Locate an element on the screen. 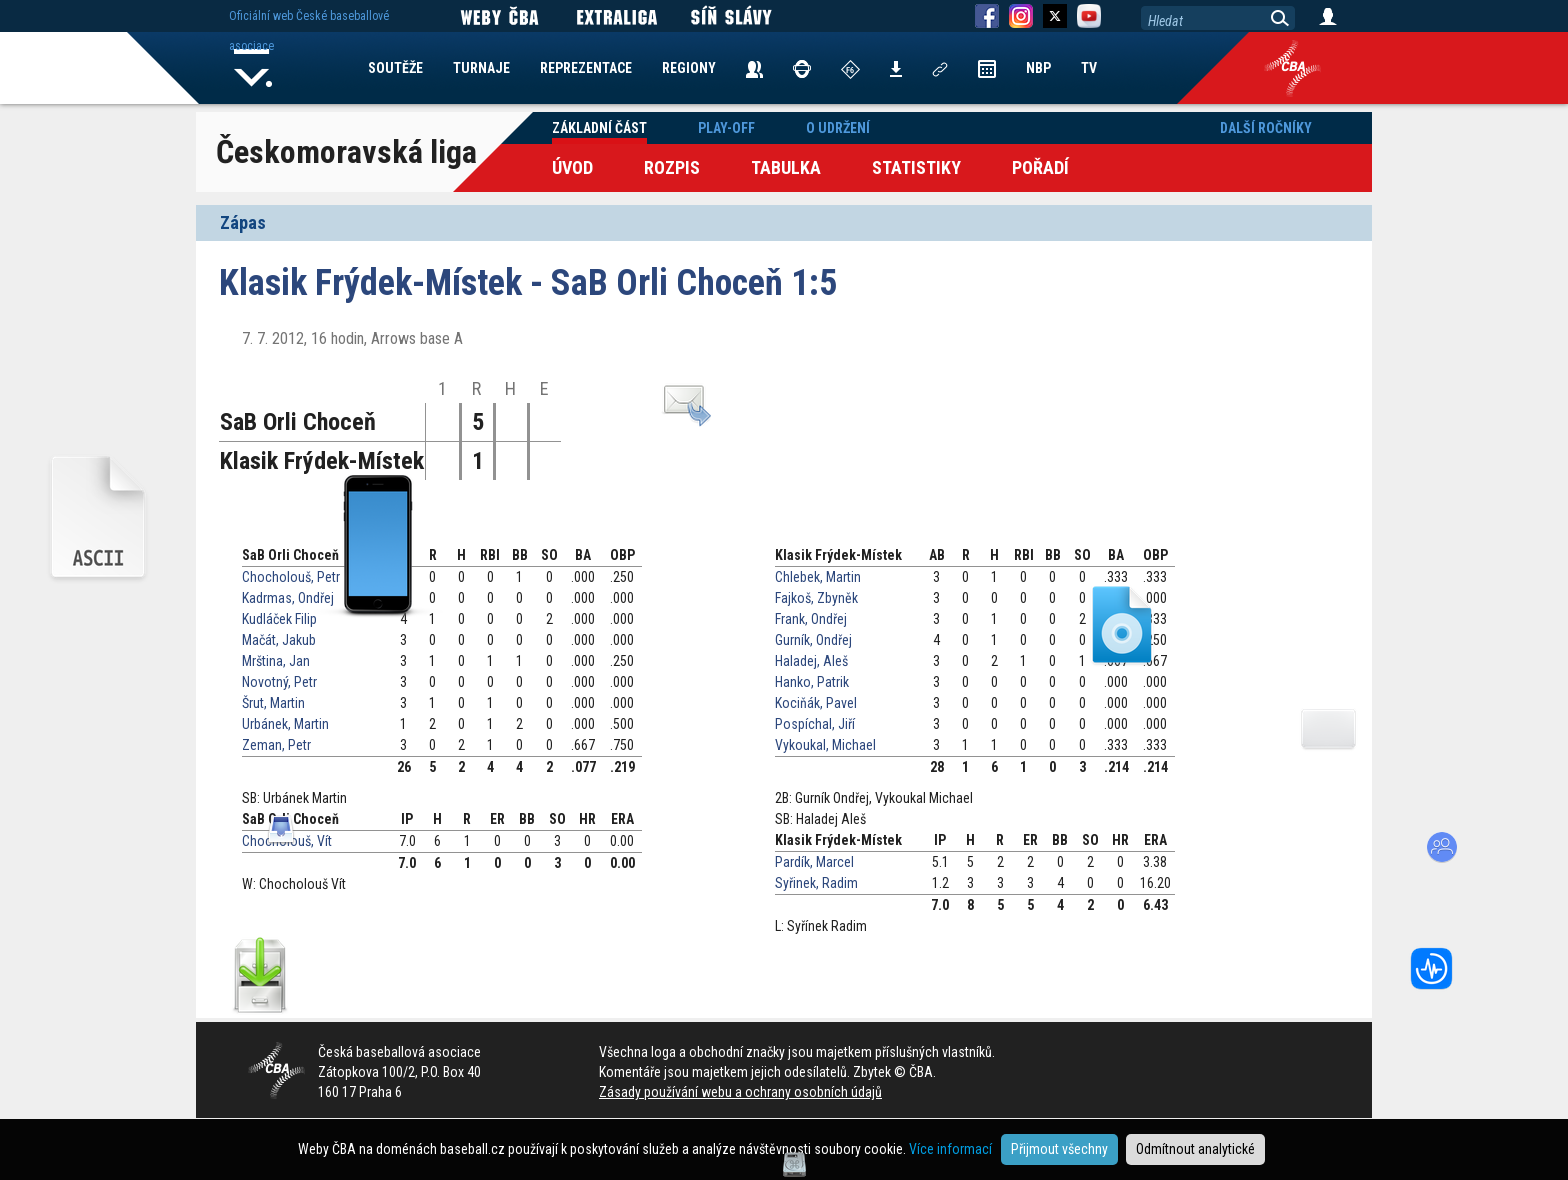 The height and width of the screenshot is (1180, 1568). external trackpad or touchpad device is located at coordinates (1328, 728).